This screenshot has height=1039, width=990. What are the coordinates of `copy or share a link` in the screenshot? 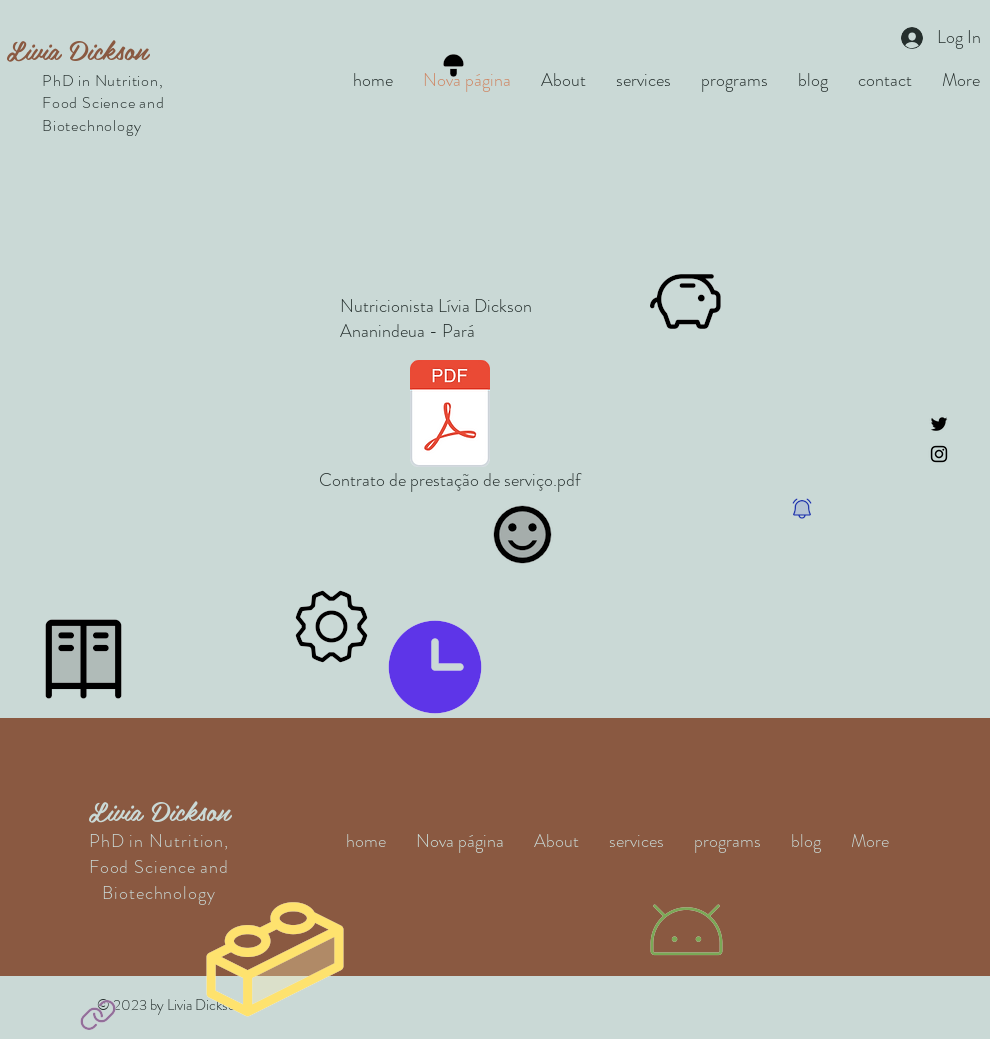 It's located at (98, 1015).